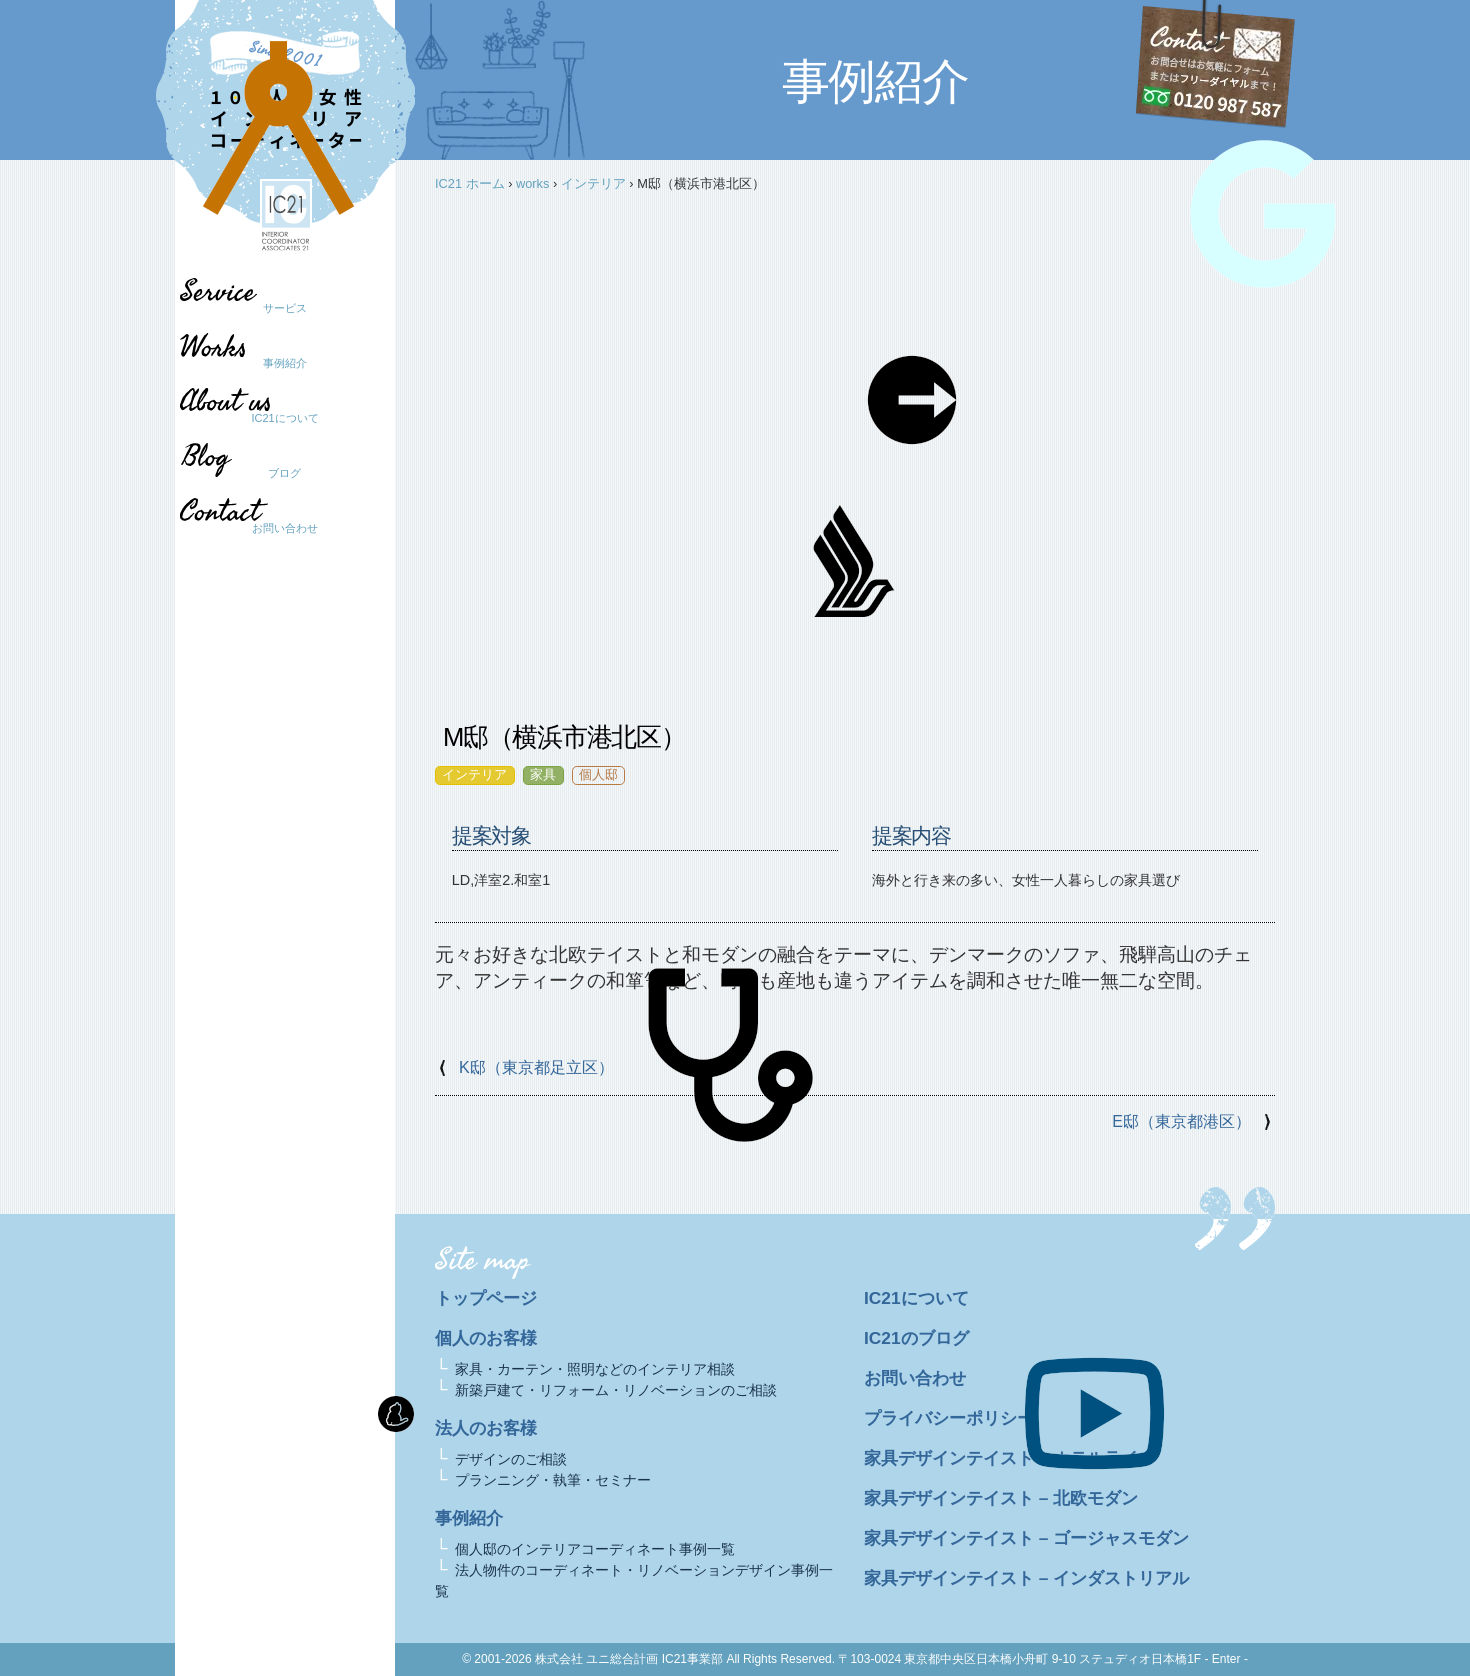  I want to click on sign in with Google, so click(1263, 214).